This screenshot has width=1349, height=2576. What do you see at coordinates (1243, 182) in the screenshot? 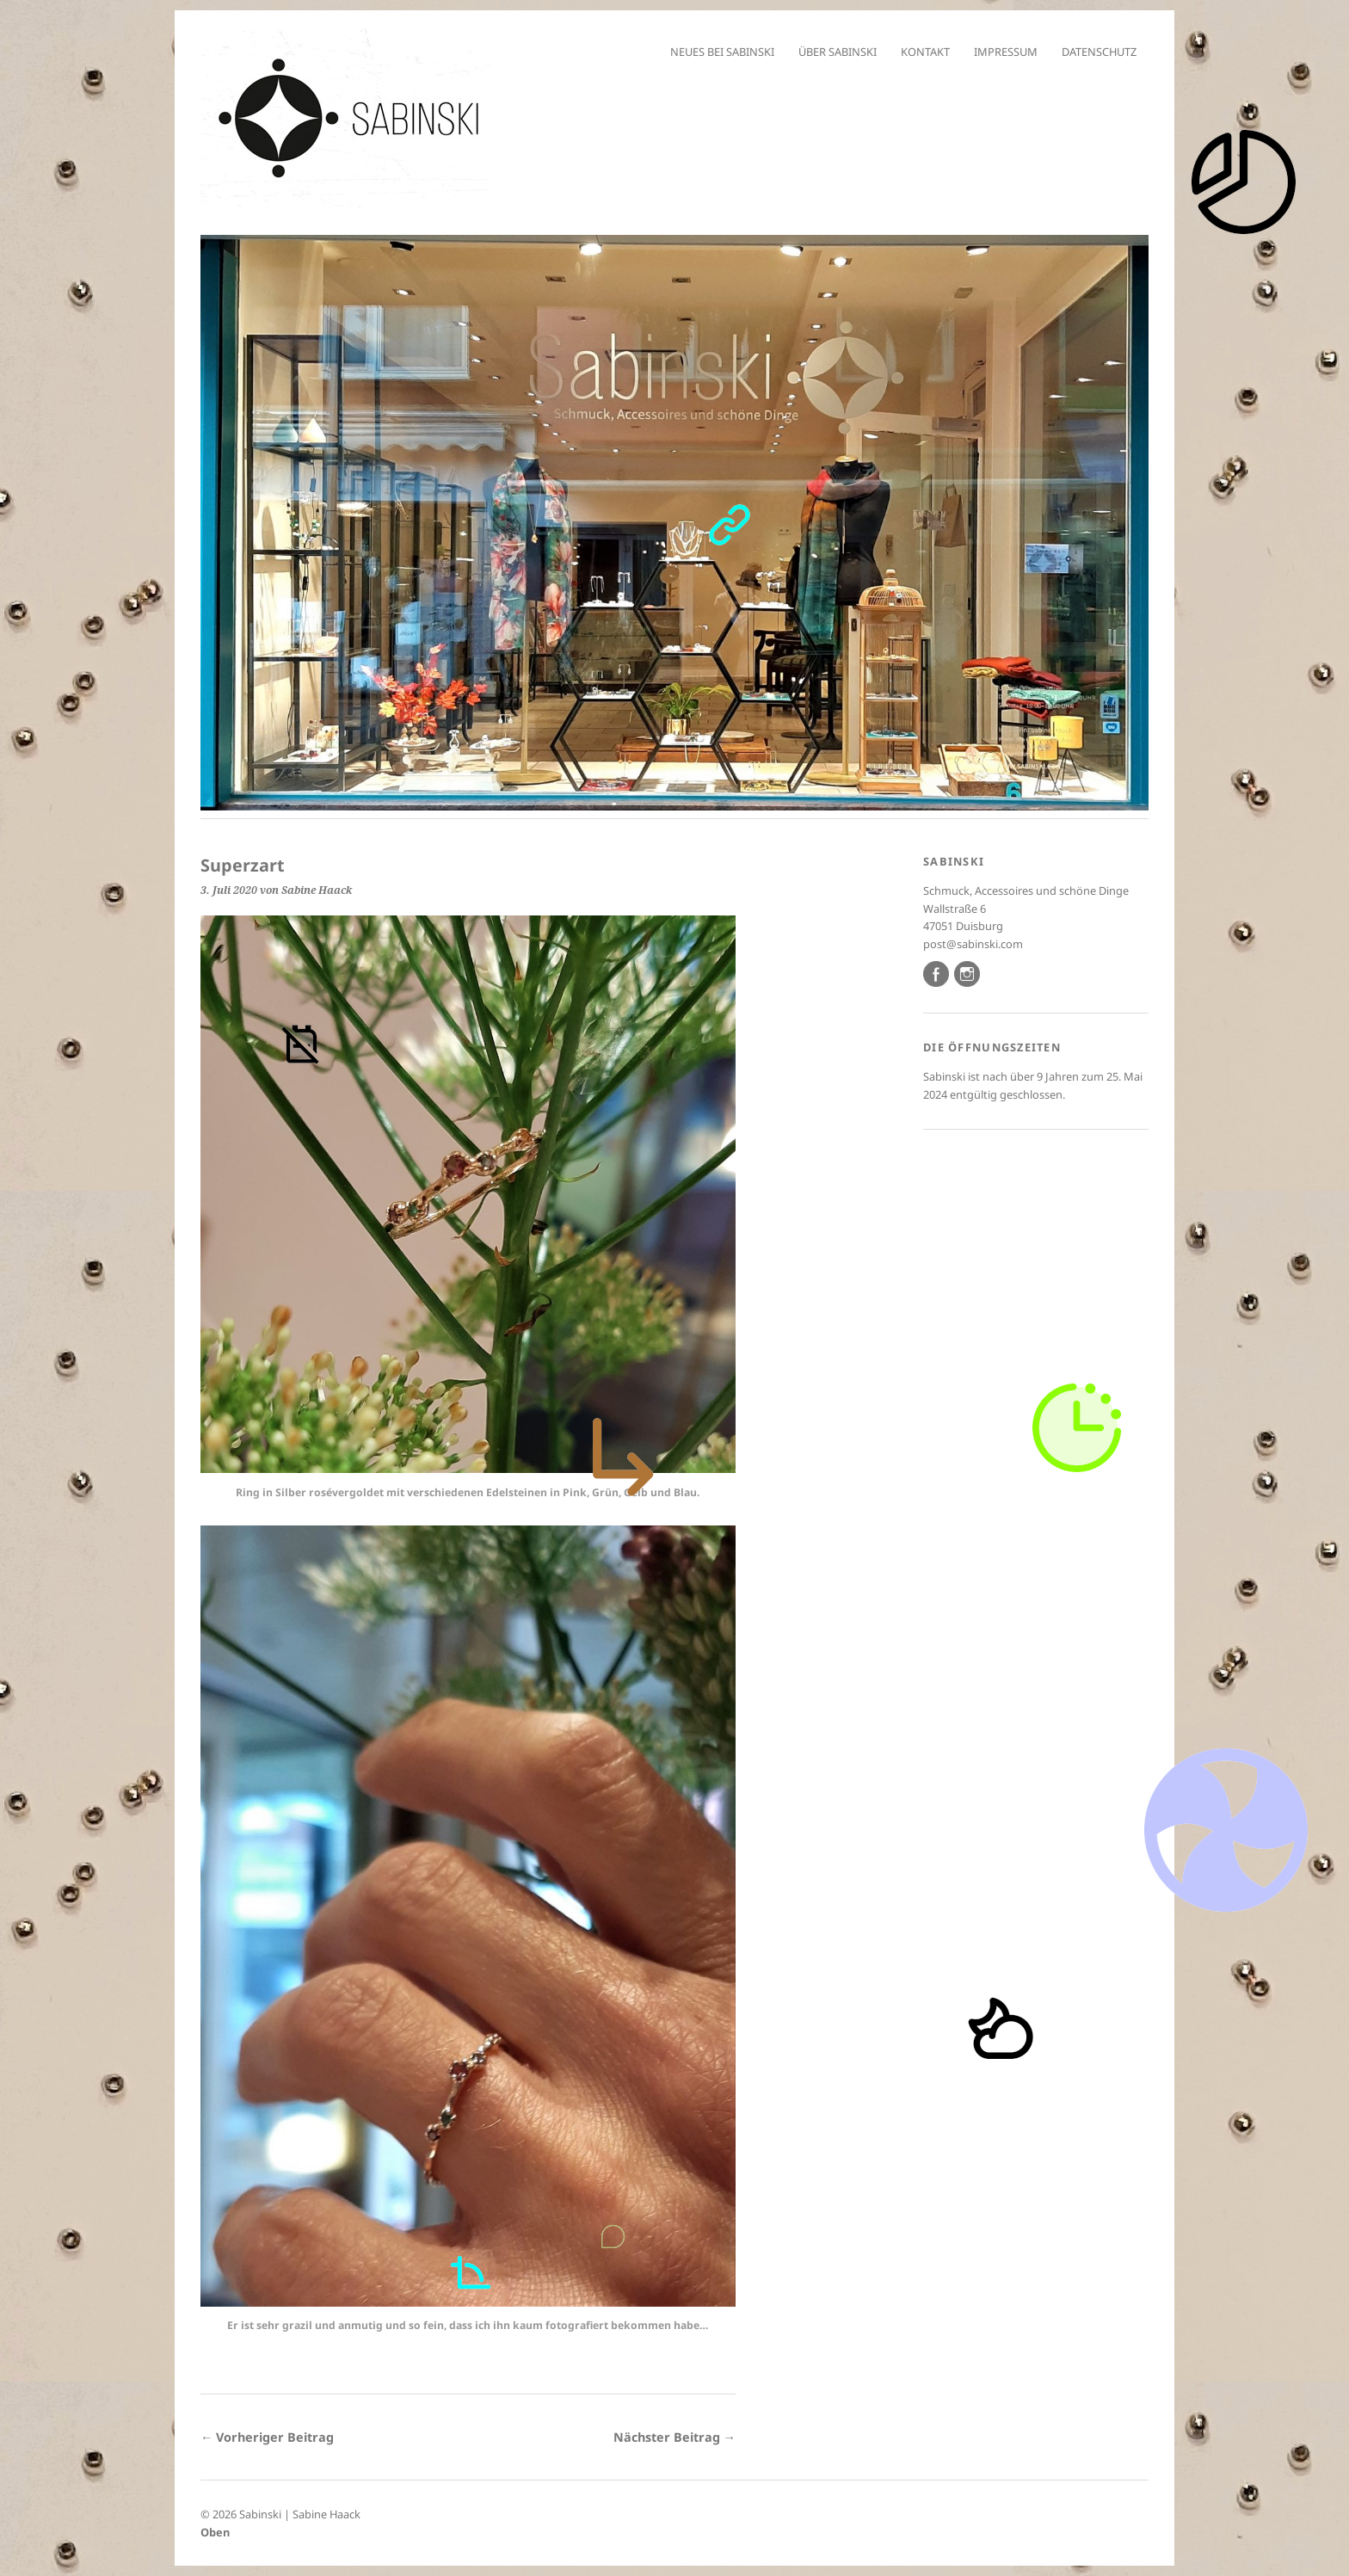
I see `view analytics or statistics breakdown` at bounding box center [1243, 182].